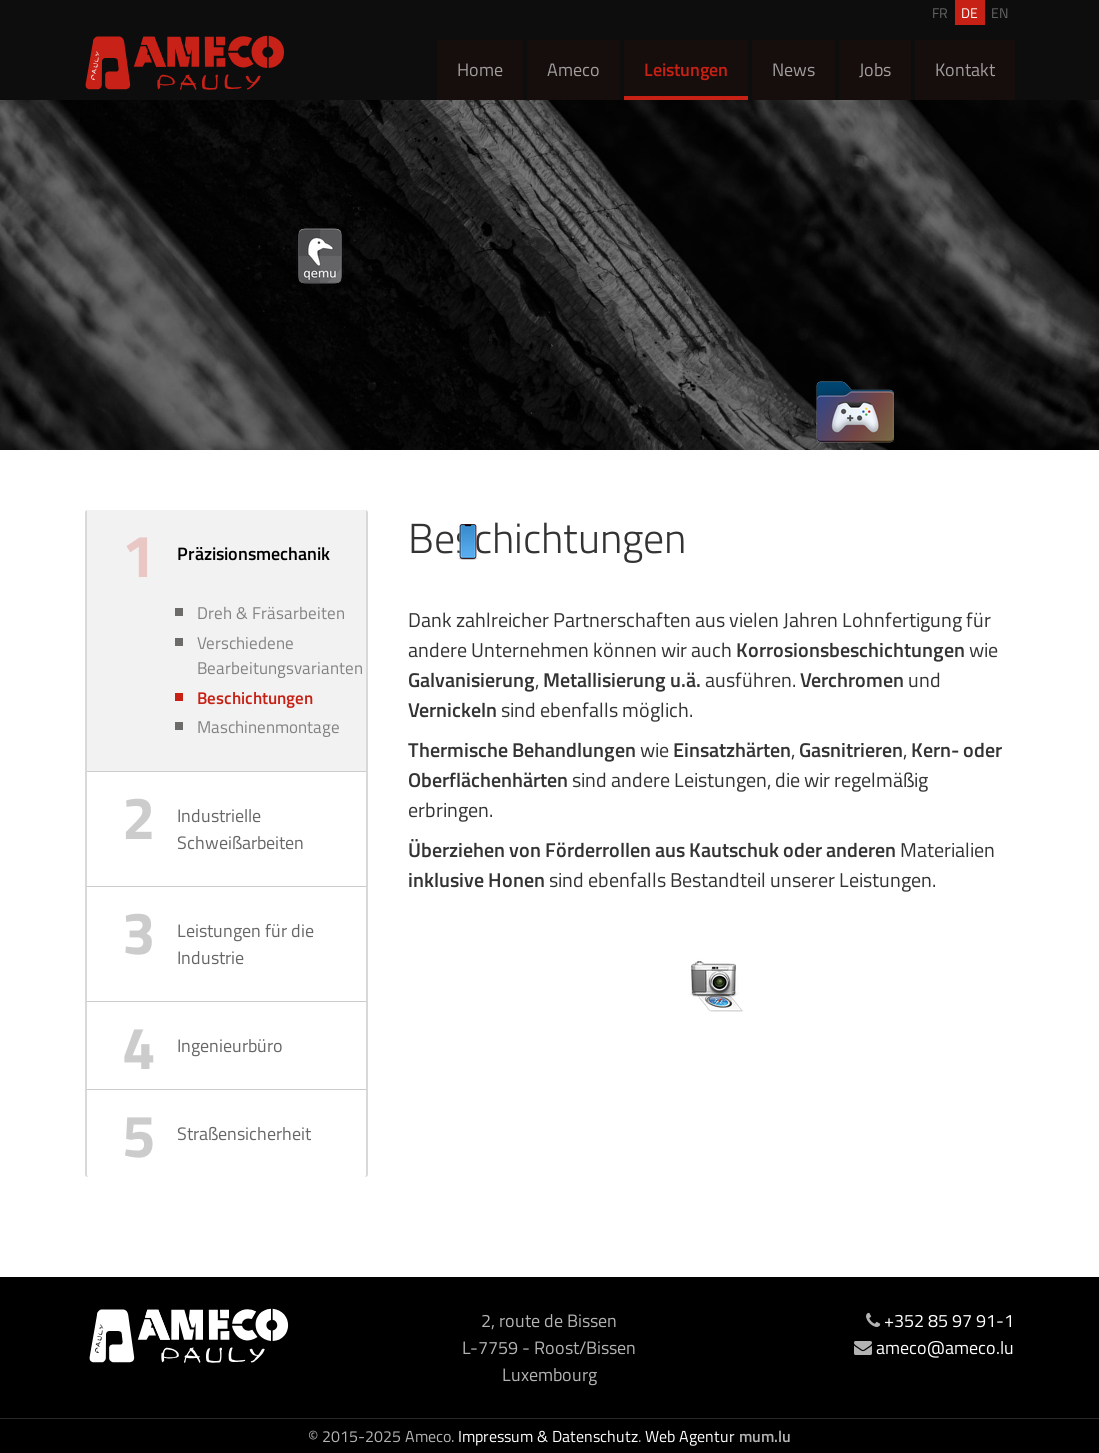  I want to click on create a web page from captured images, so click(713, 986).